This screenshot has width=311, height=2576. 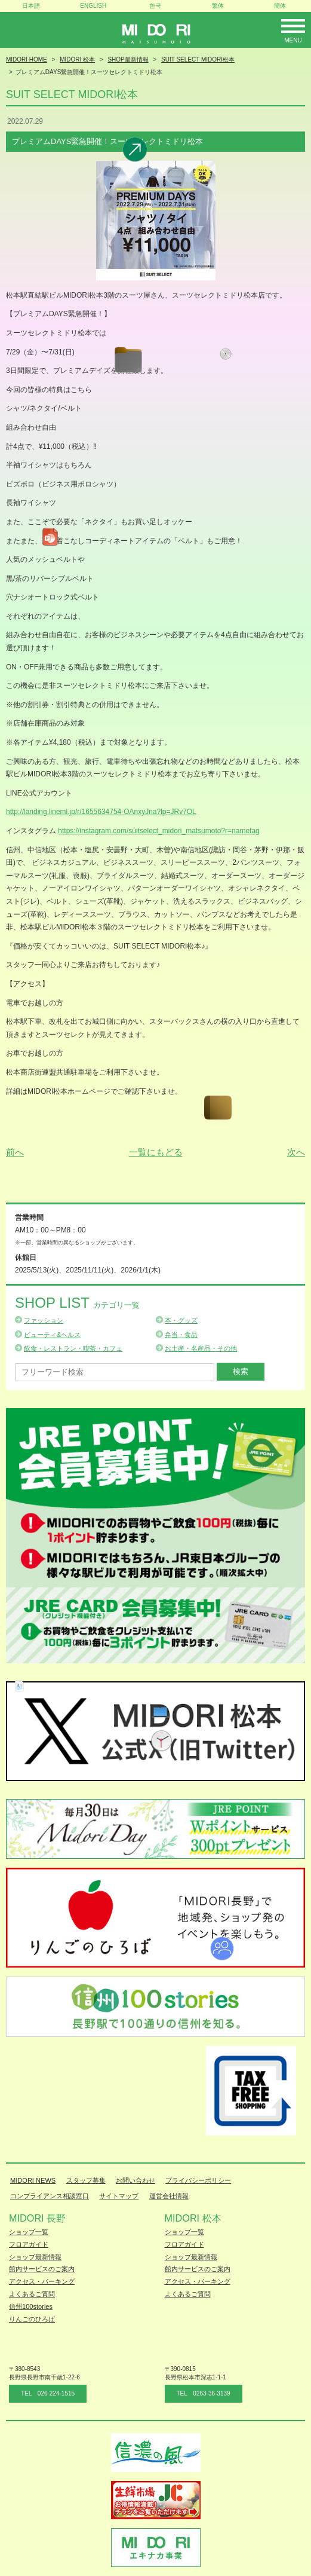 I want to click on open a word processing document, so click(x=19, y=1685).